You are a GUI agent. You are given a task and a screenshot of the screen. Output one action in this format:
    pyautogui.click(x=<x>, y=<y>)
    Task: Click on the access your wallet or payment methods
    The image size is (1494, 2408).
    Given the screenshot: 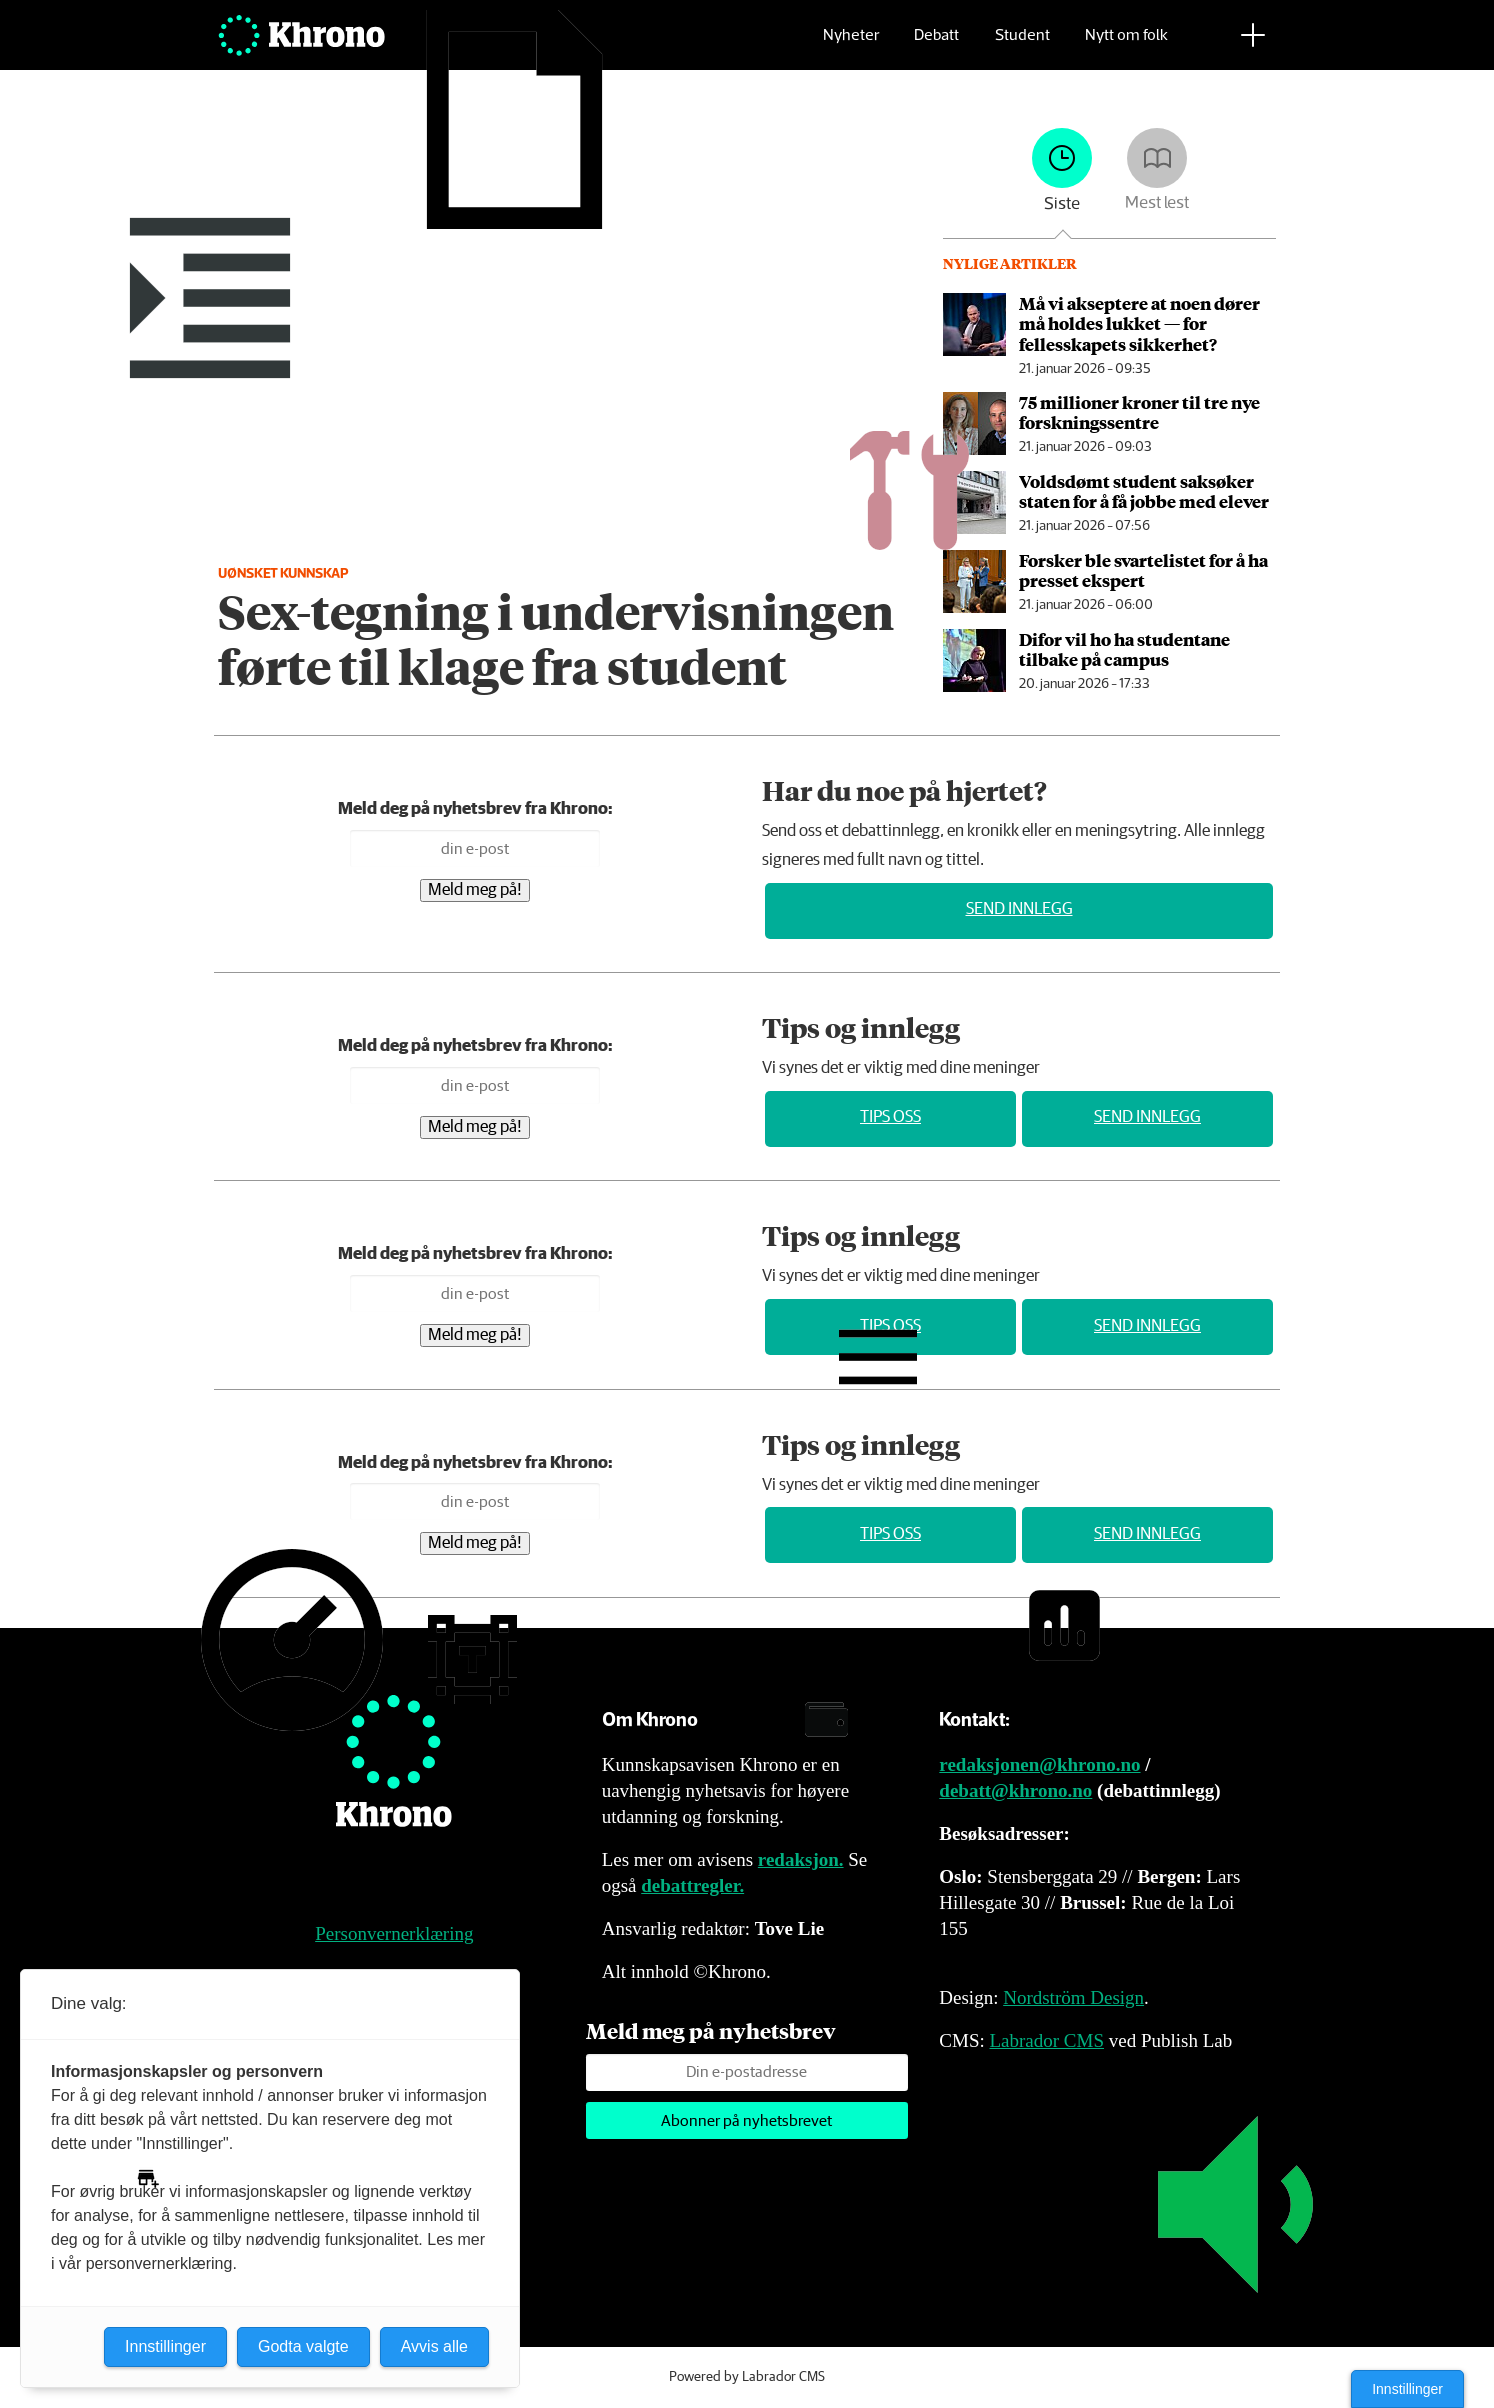 What is the action you would take?
    pyautogui.click(x=826, y=1719)
    